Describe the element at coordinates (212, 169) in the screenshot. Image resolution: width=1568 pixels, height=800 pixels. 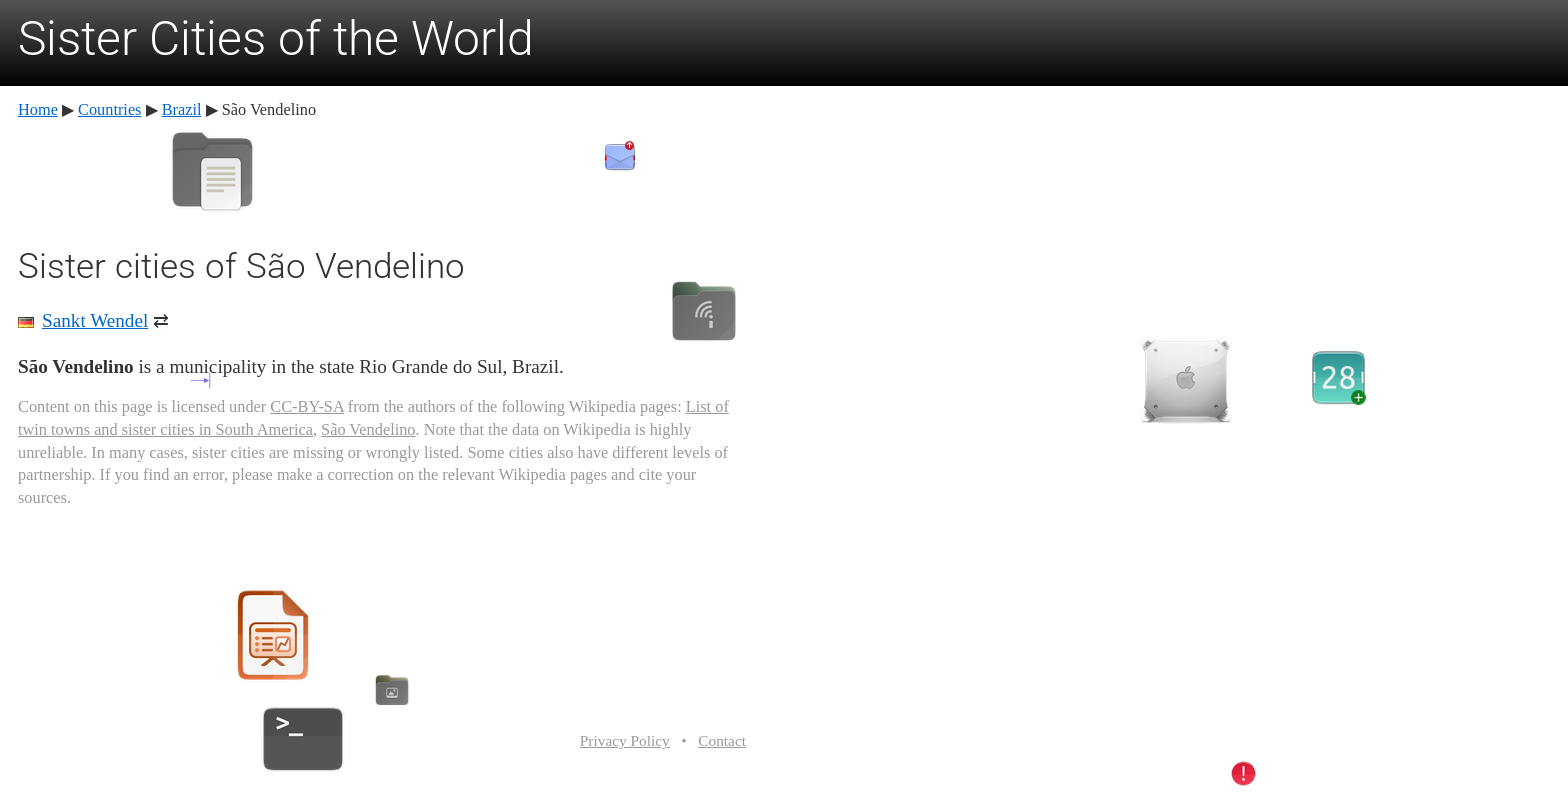
I see `open a file or document` at that location.